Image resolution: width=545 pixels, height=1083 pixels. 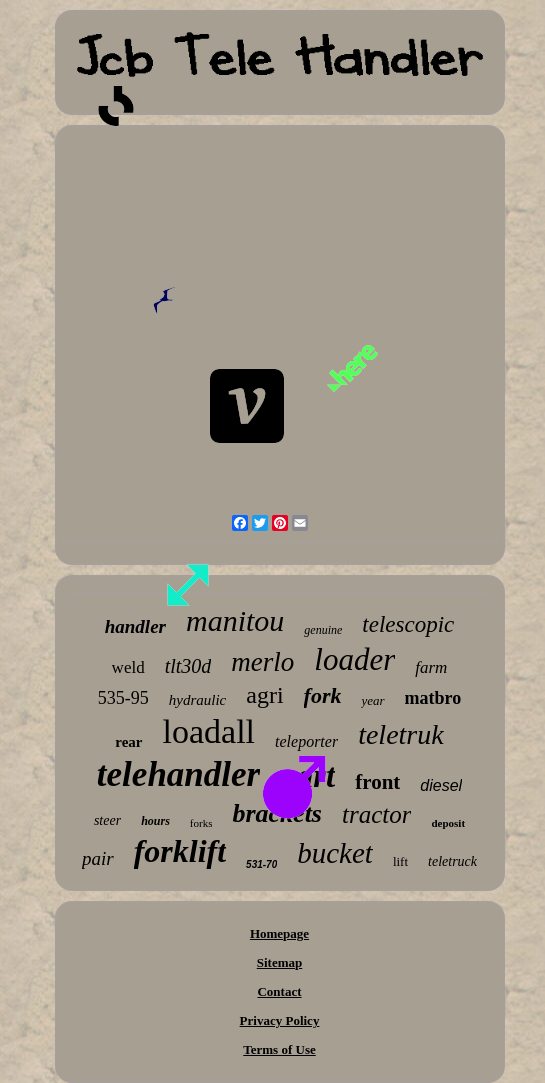 I want to click on open the Radio France app, so click(x=116, y=106).